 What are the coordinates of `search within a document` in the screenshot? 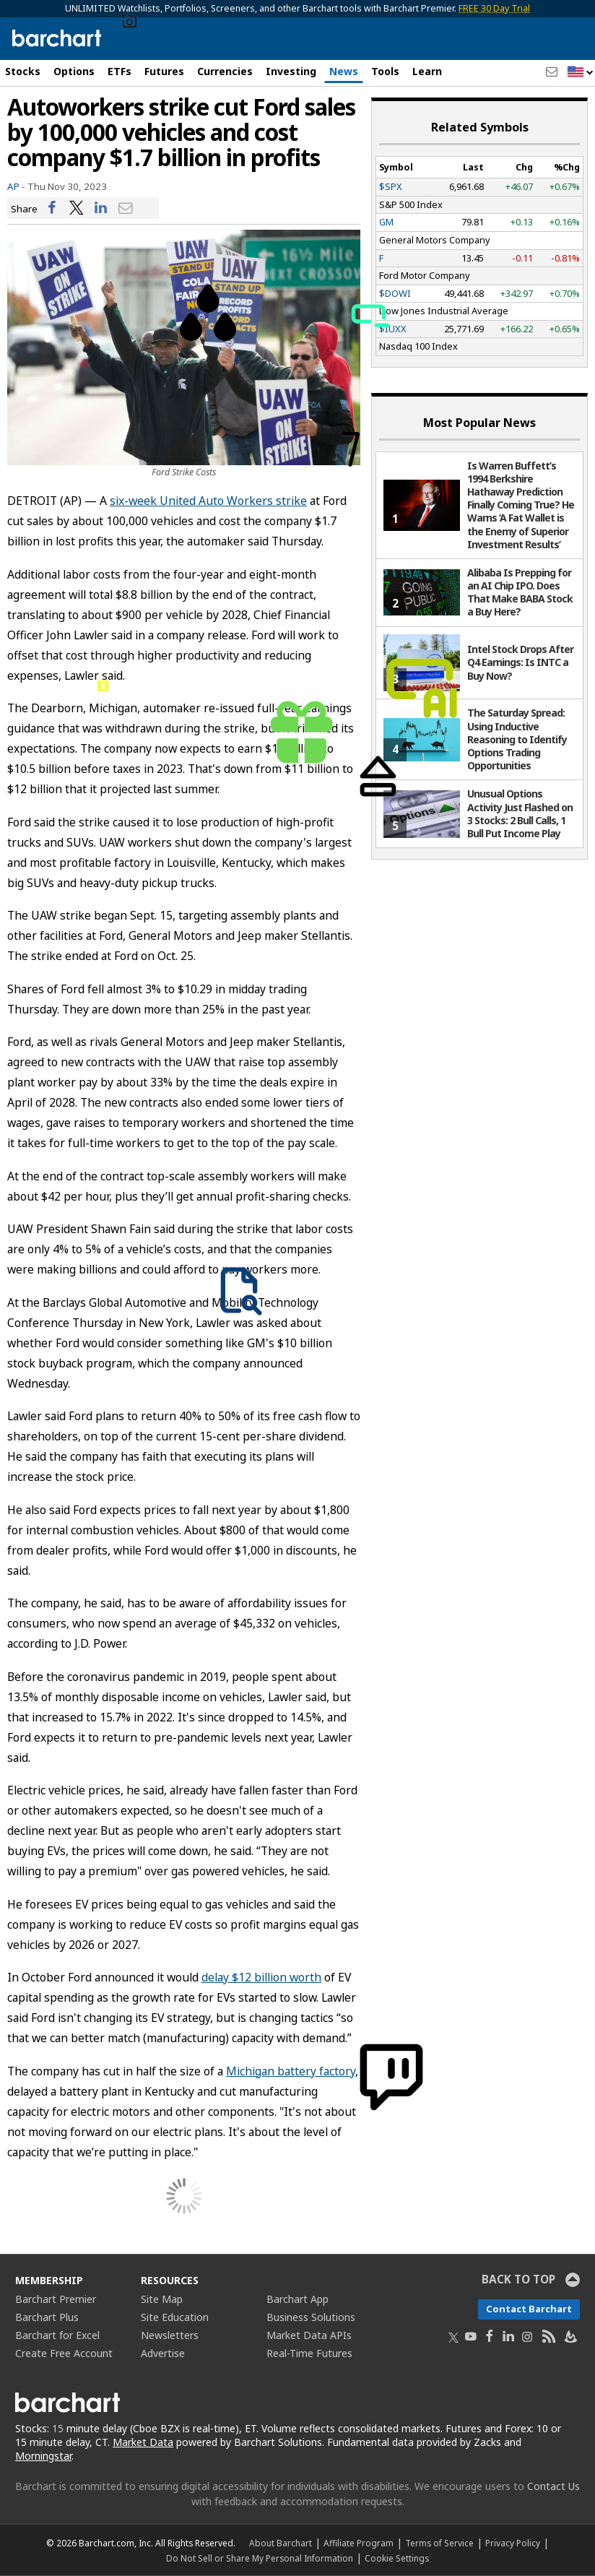 It's located at (239, 1290).